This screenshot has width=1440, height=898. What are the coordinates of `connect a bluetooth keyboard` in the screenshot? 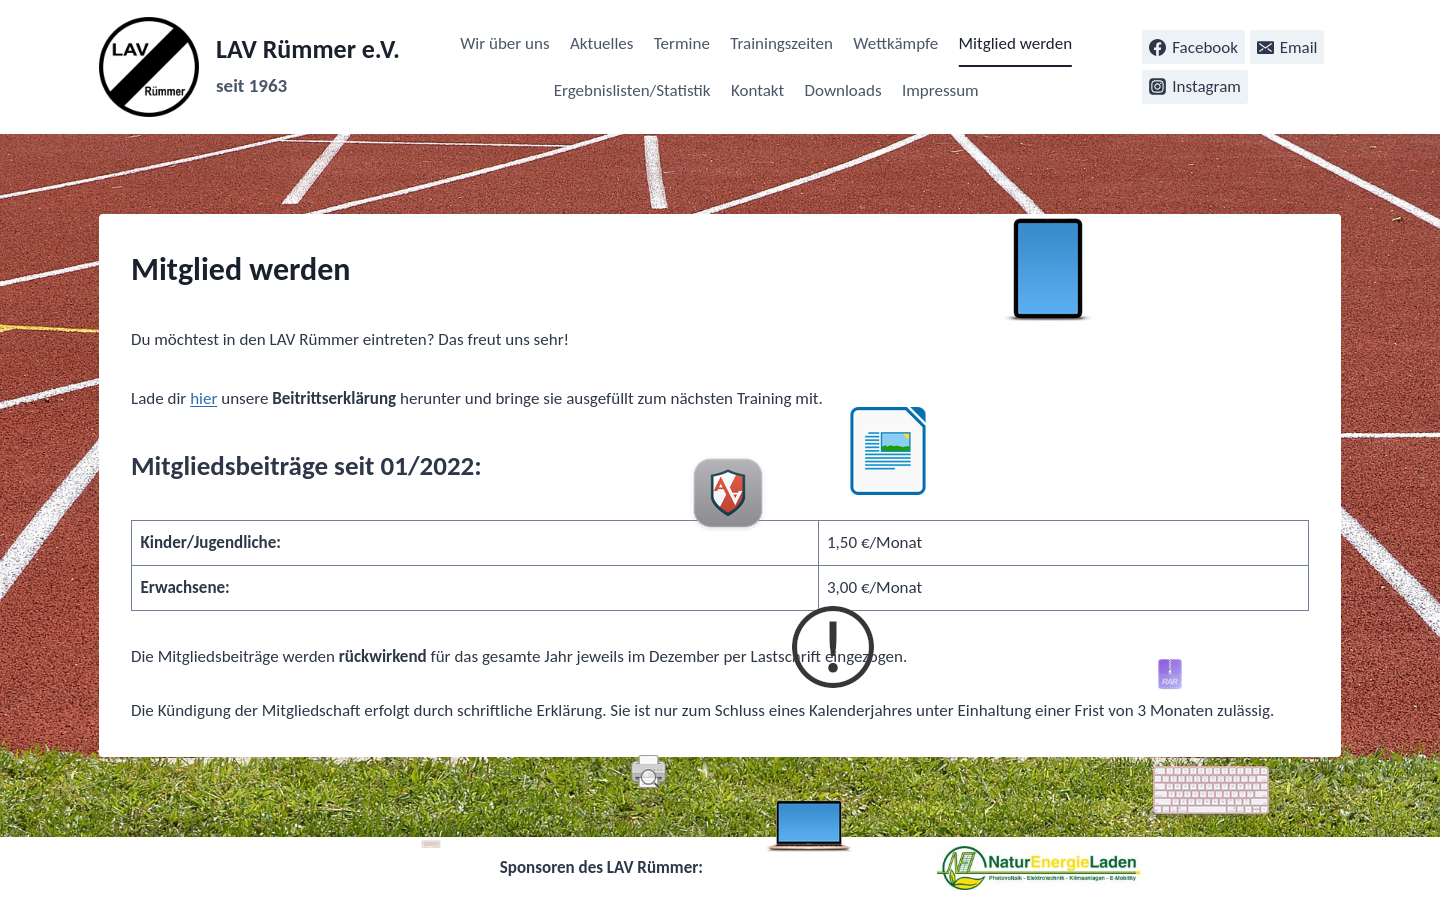 It's located at (431, 844).